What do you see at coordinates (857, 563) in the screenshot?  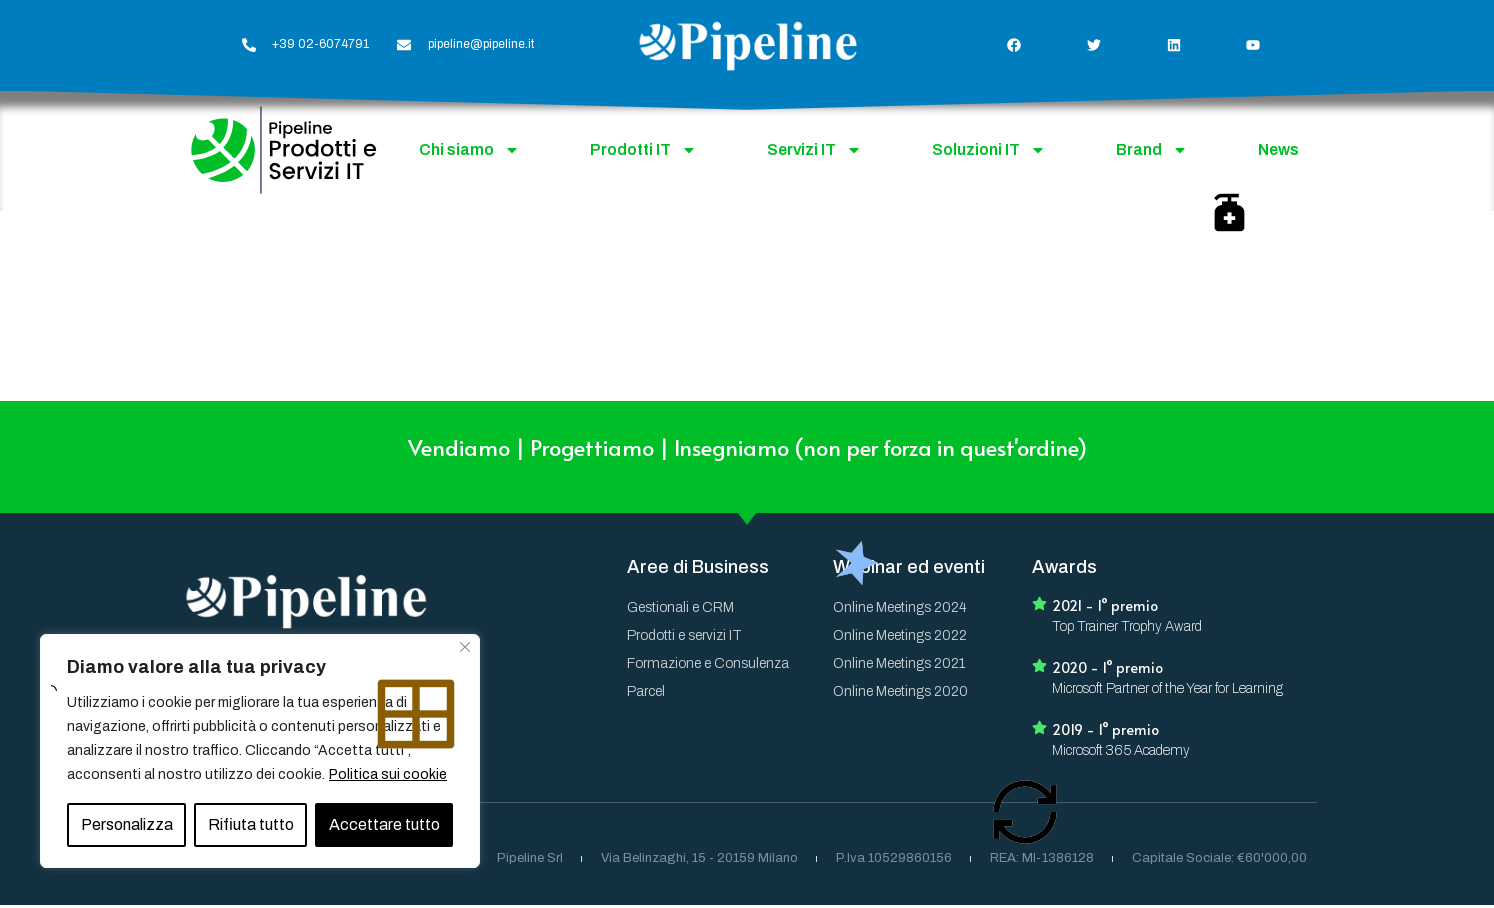 I see `open the Spreaker podcast platform` at bounding box center [857, 563].